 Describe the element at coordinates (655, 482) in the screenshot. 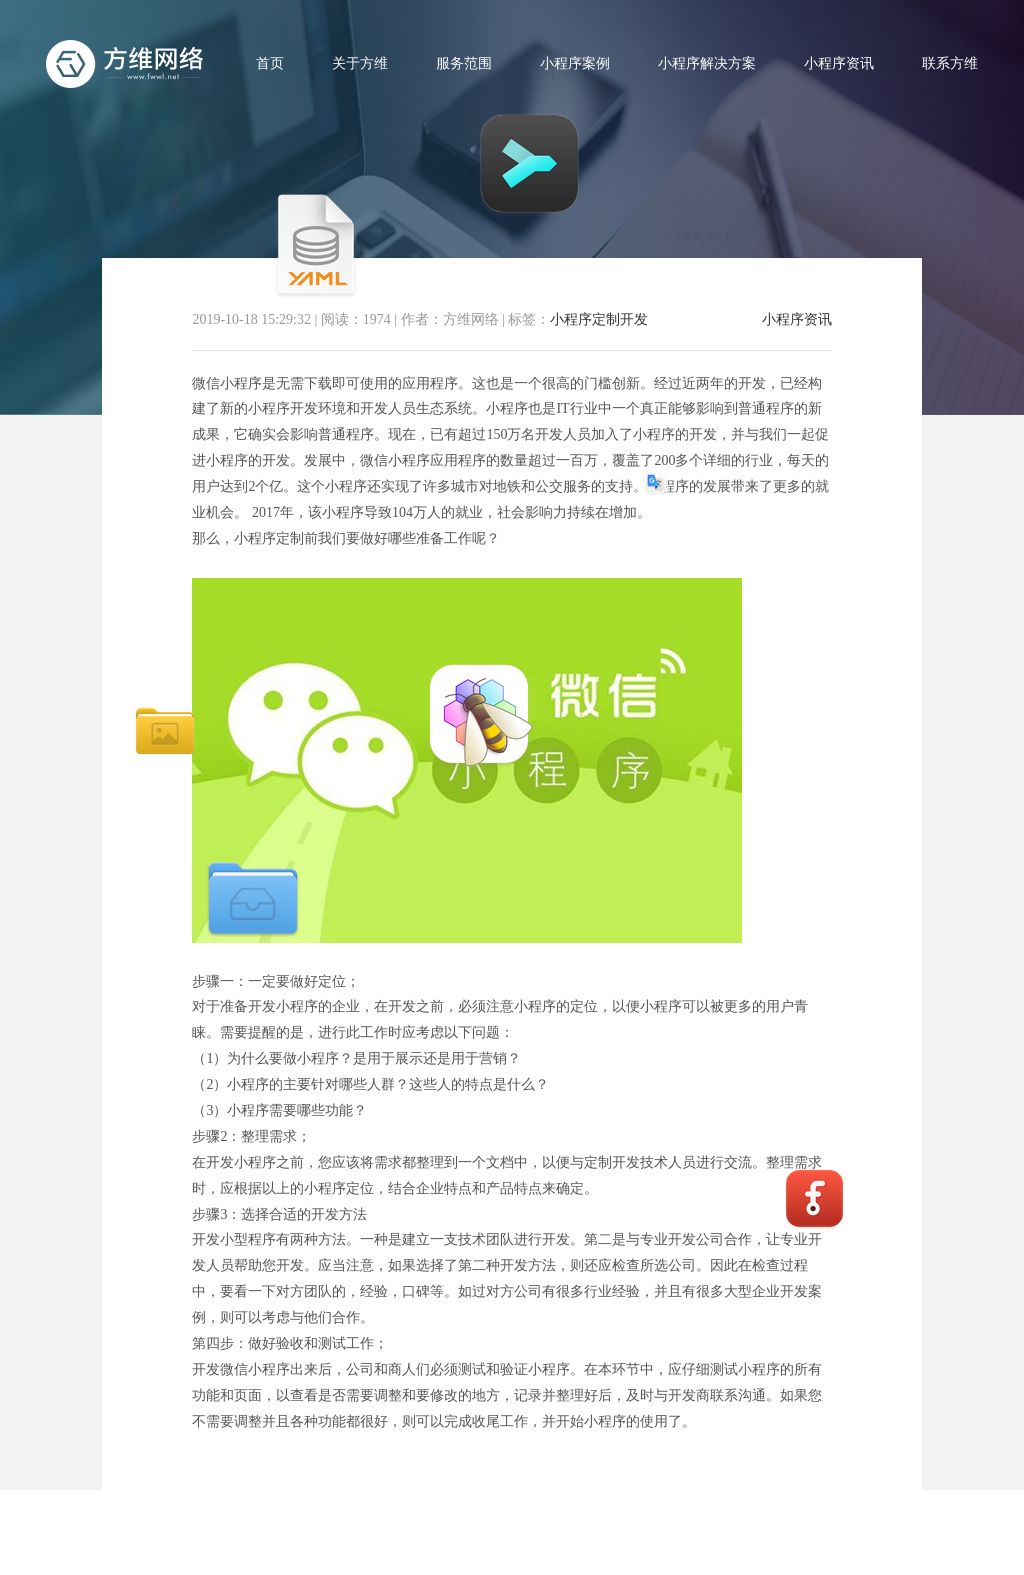

I see `open google translate app` at that location.